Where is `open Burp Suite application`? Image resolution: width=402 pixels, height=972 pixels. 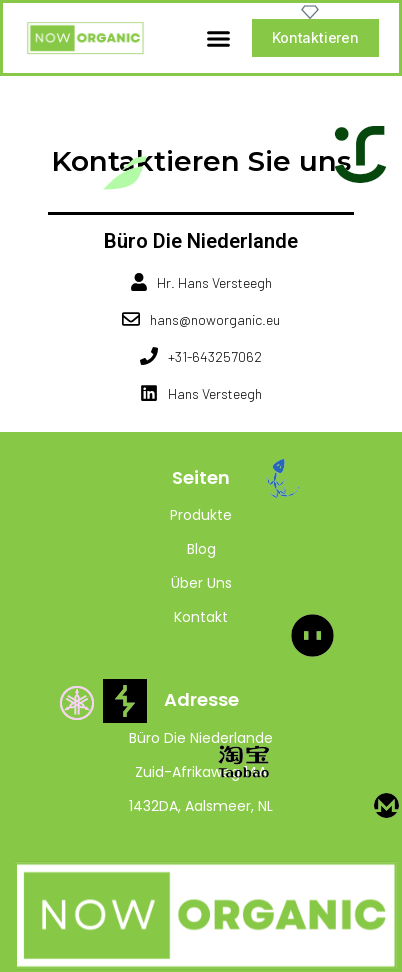
open Burp Suite application is located at coordinates (125, 701).